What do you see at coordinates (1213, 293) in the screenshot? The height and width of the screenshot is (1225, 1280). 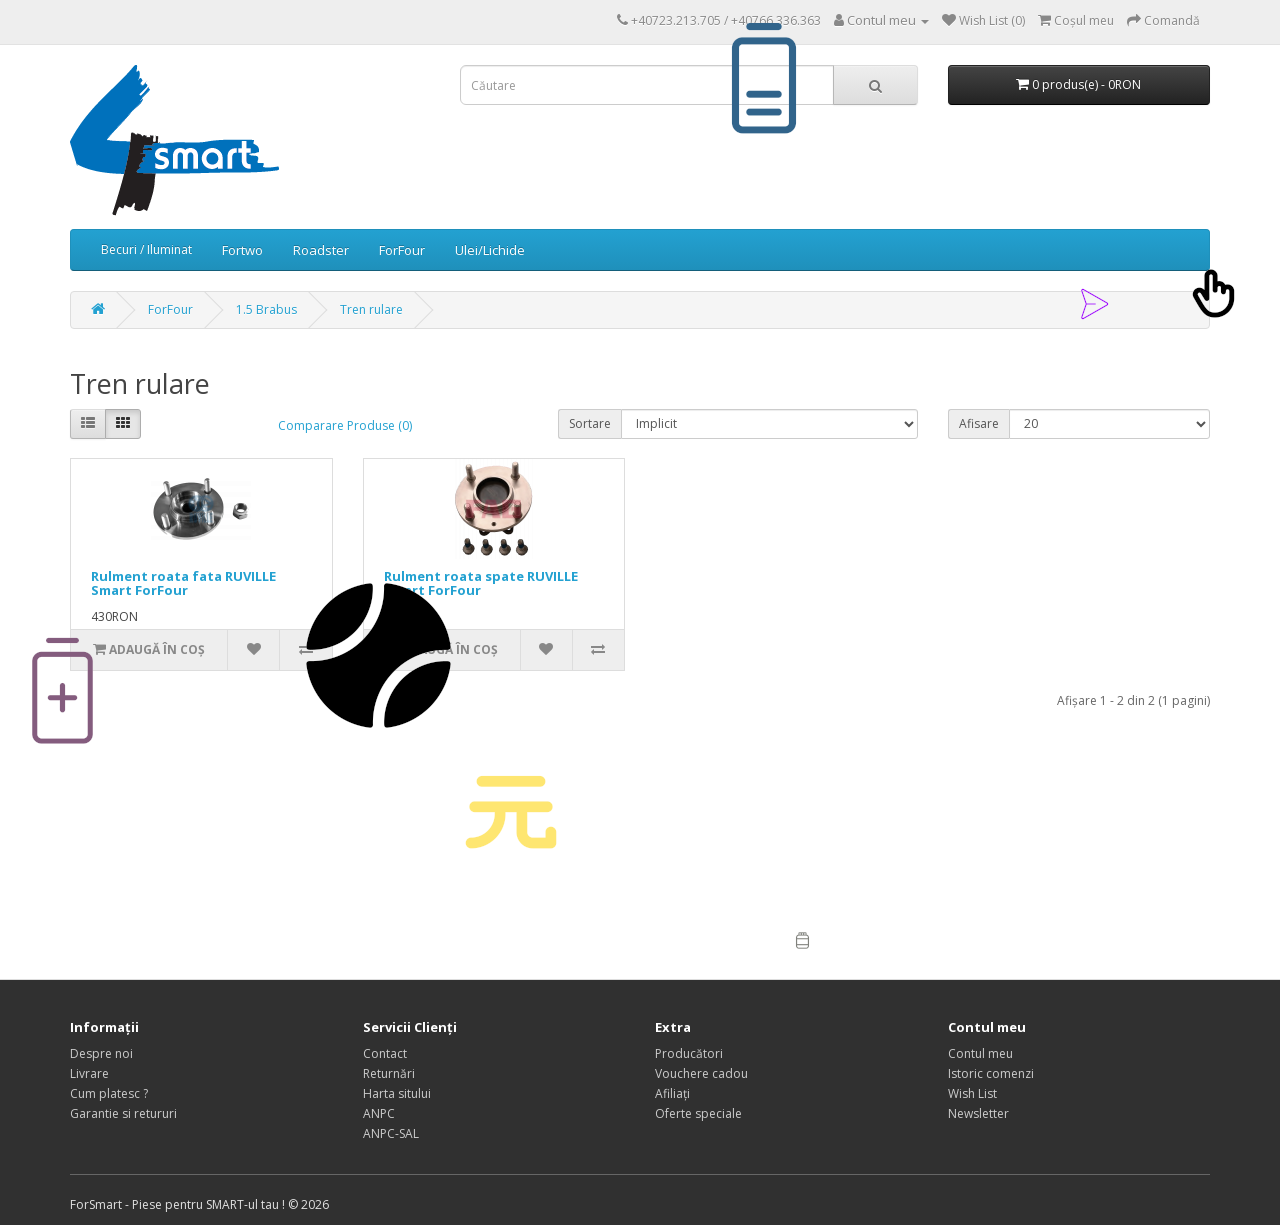 I see `tap or click to interact` at bounding box center [1213, 293].